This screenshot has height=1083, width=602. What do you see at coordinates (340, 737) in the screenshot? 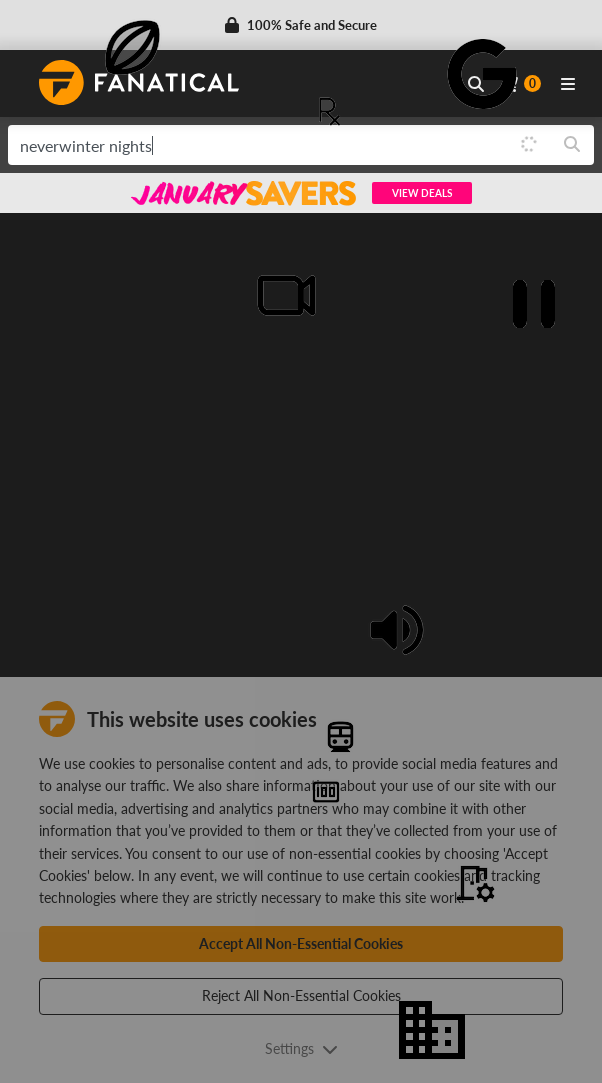
I see `get public transit directions` at bounding box center [340, 737].